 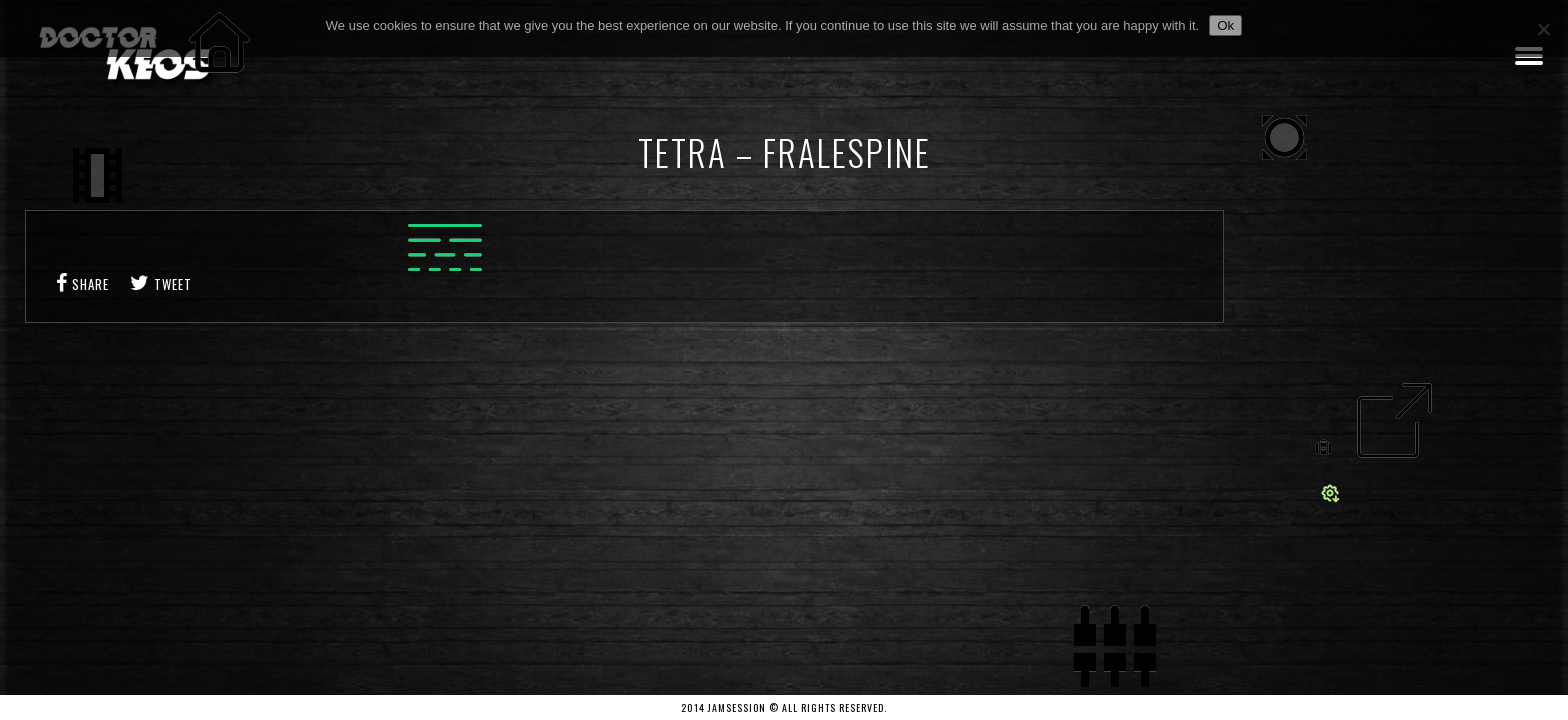 What do you see at coordinates (1394, 420) in the screenshot?
I see `open link in new window or tab` at bounding box center [1394, 420].